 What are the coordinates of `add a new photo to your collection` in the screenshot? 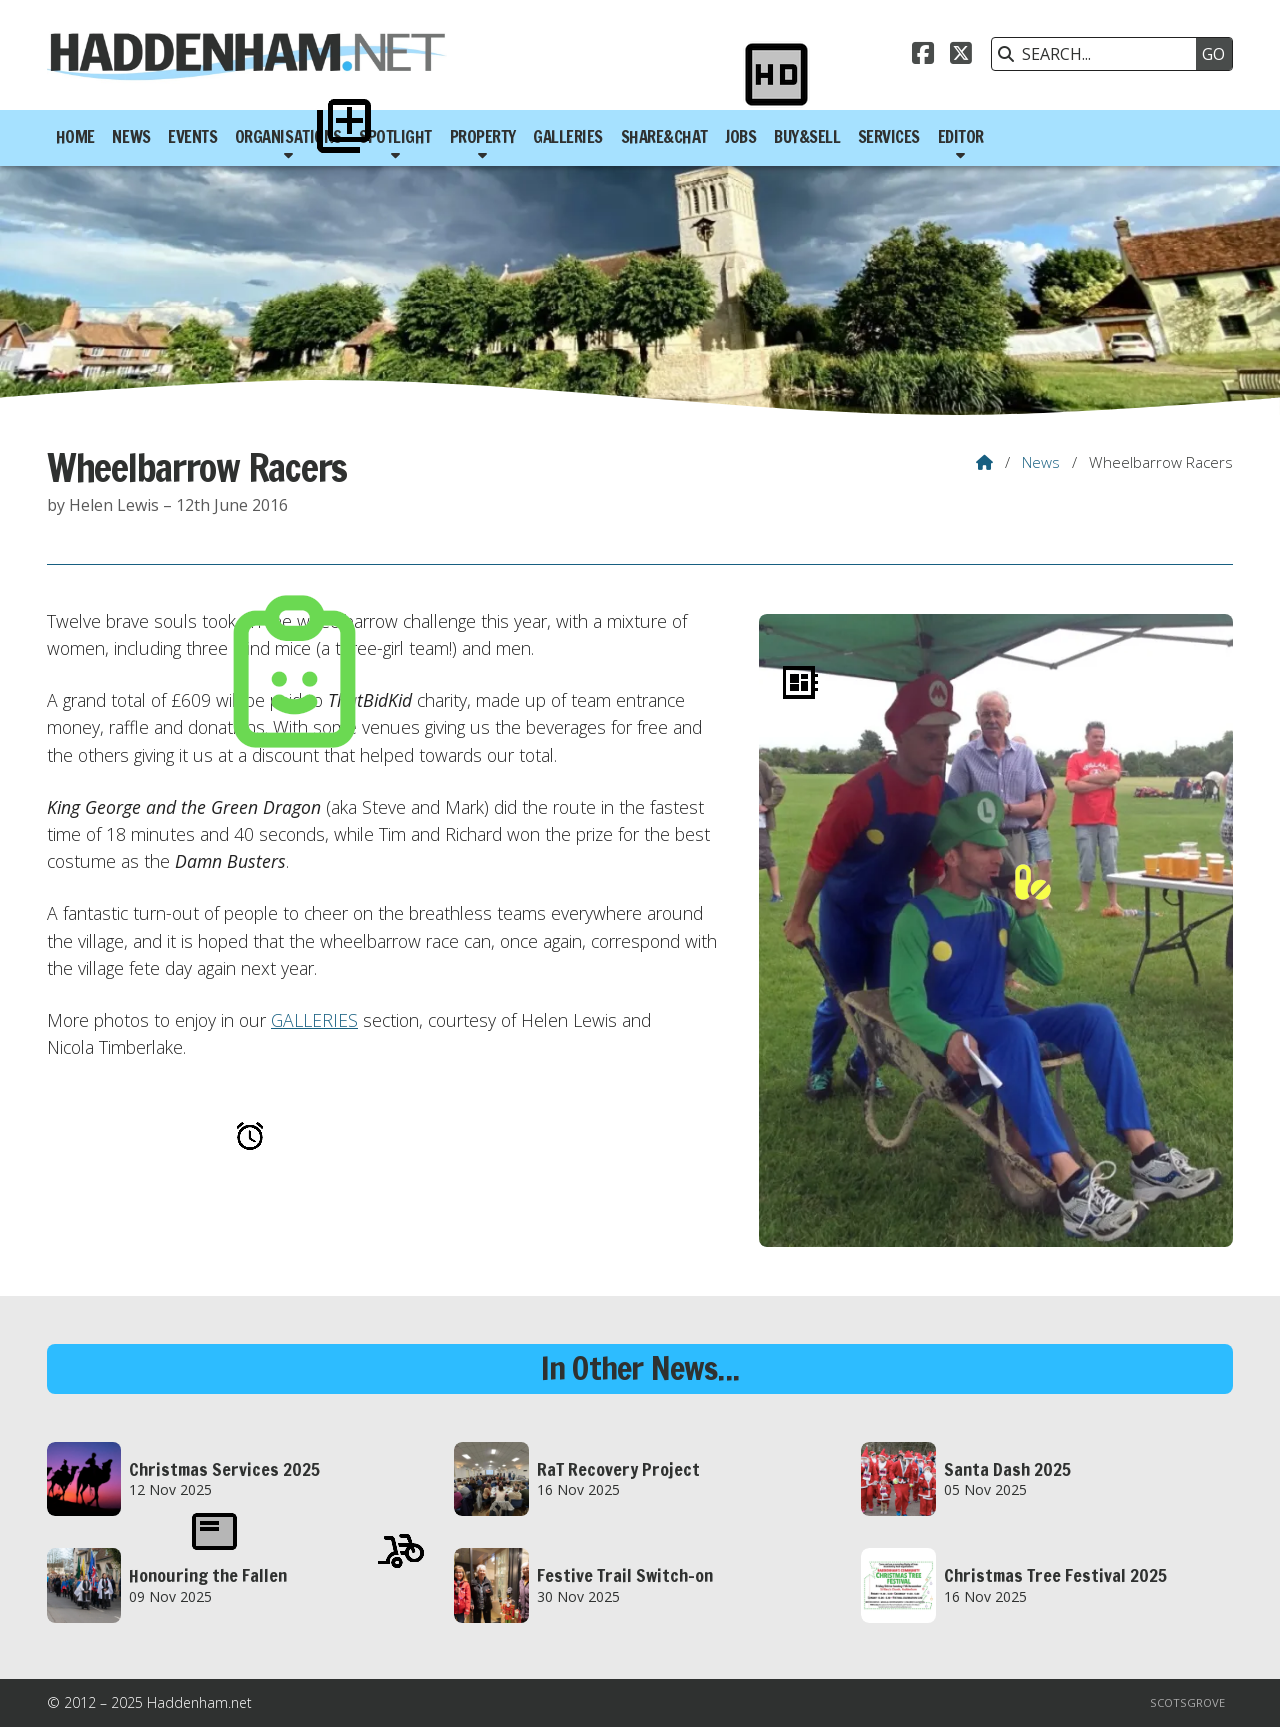 It's located at (344, 126).